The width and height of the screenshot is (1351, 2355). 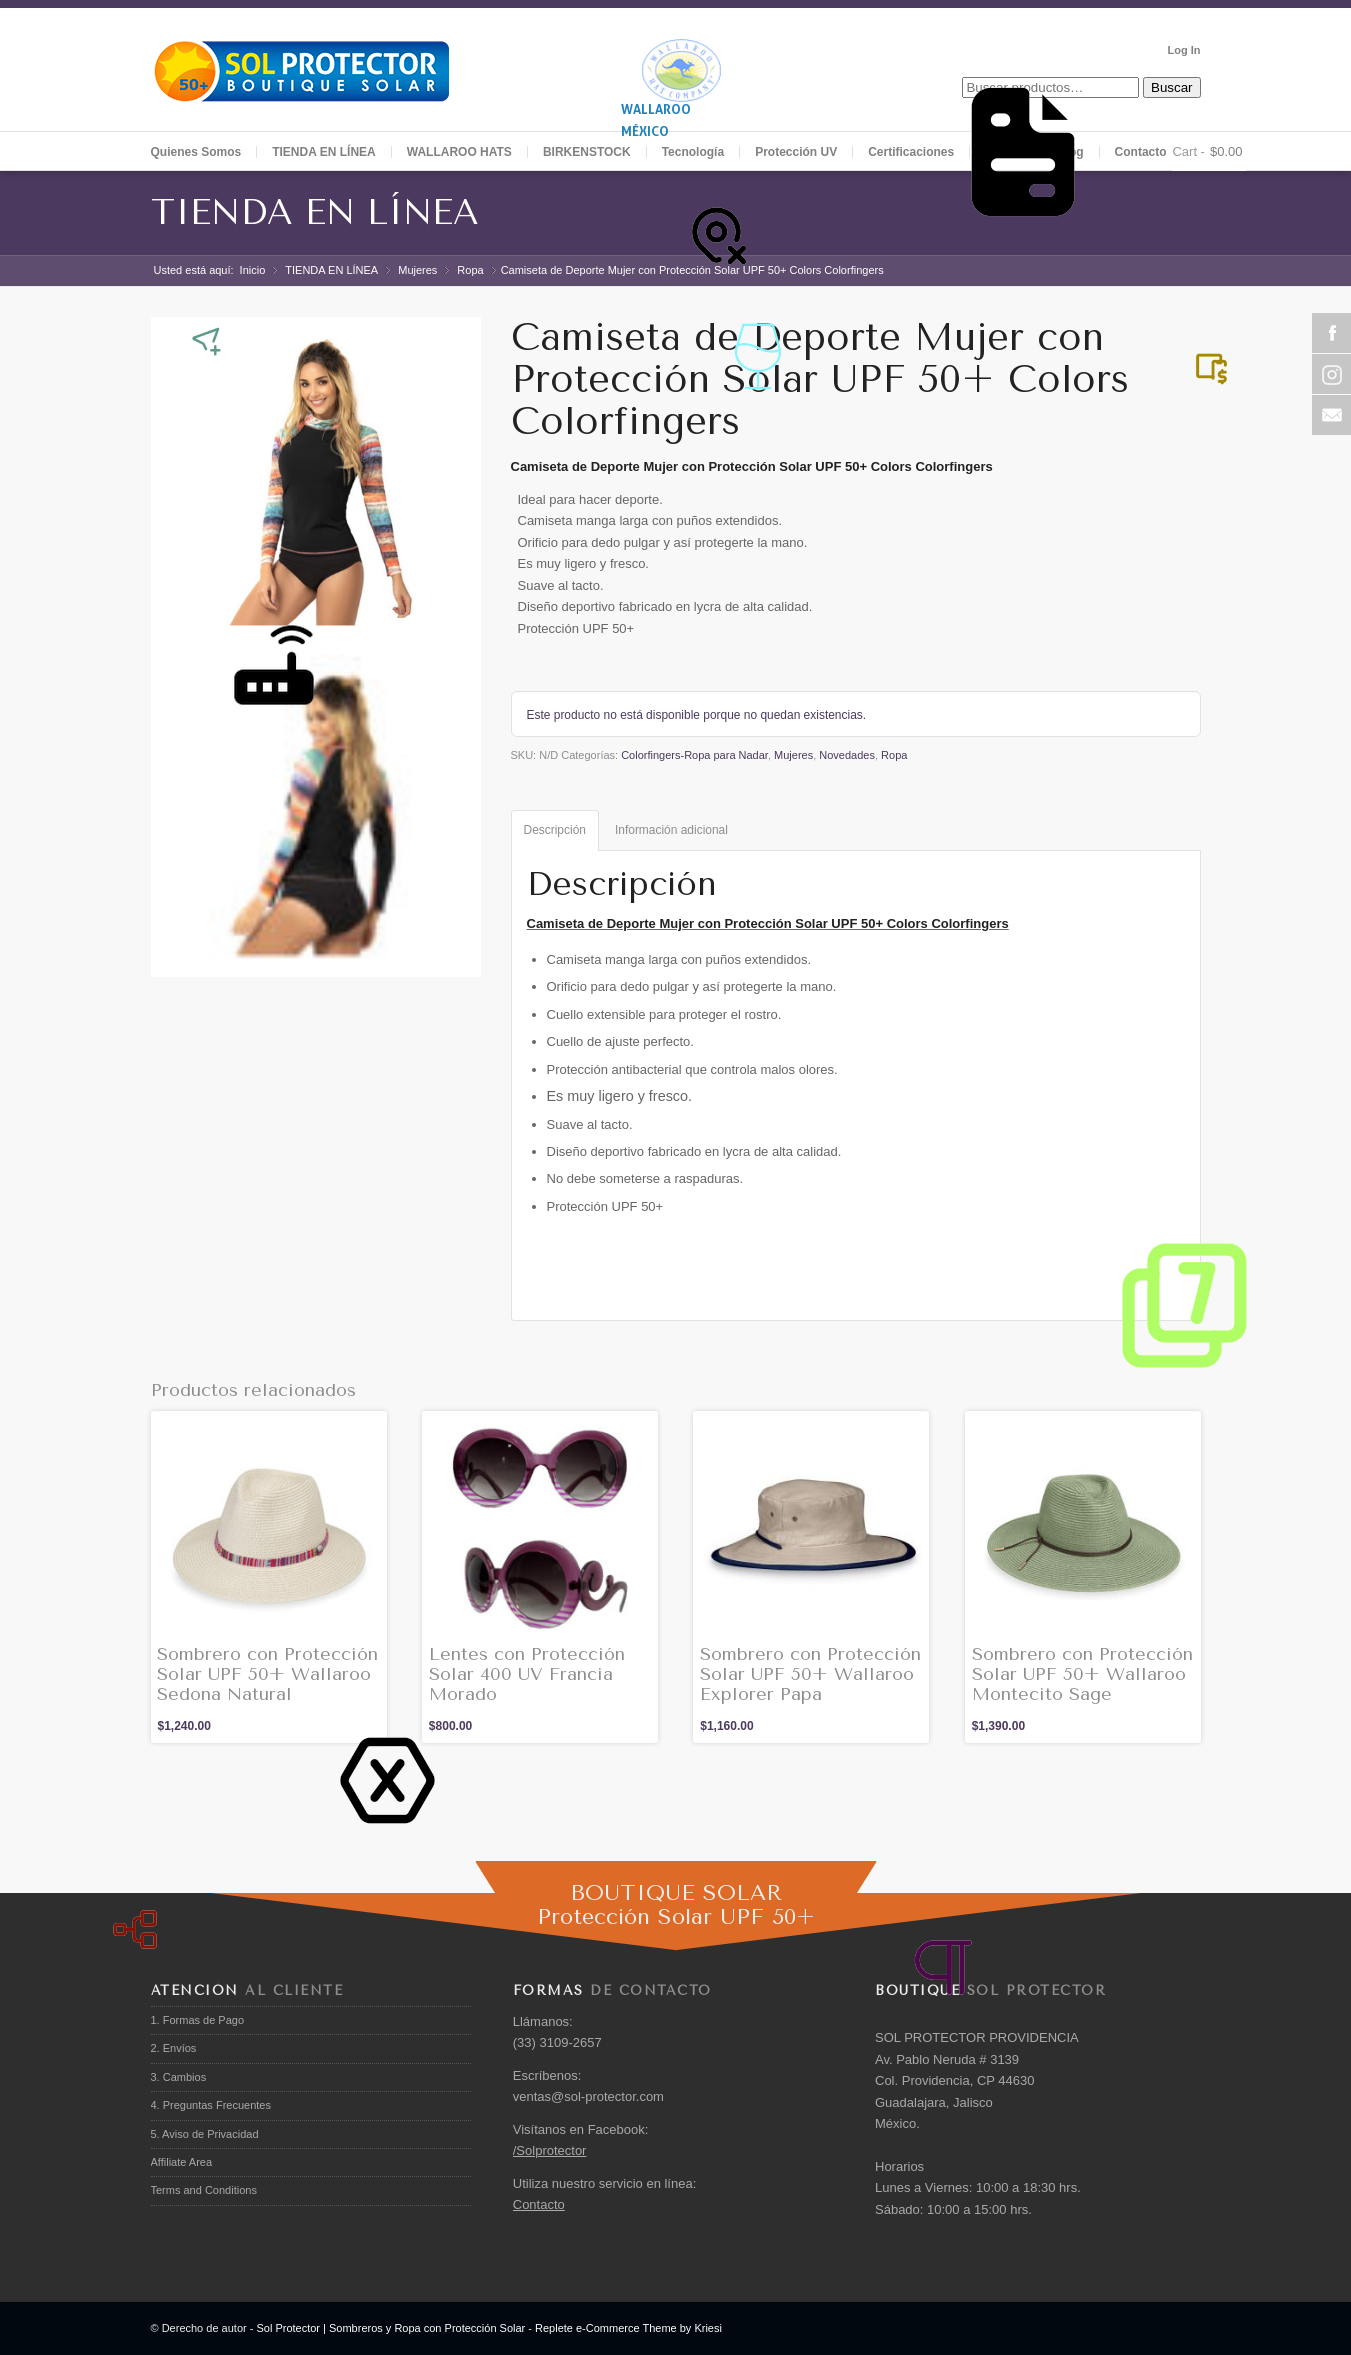 I want to click on remove a saved location pin, so click(x=716, y=234).